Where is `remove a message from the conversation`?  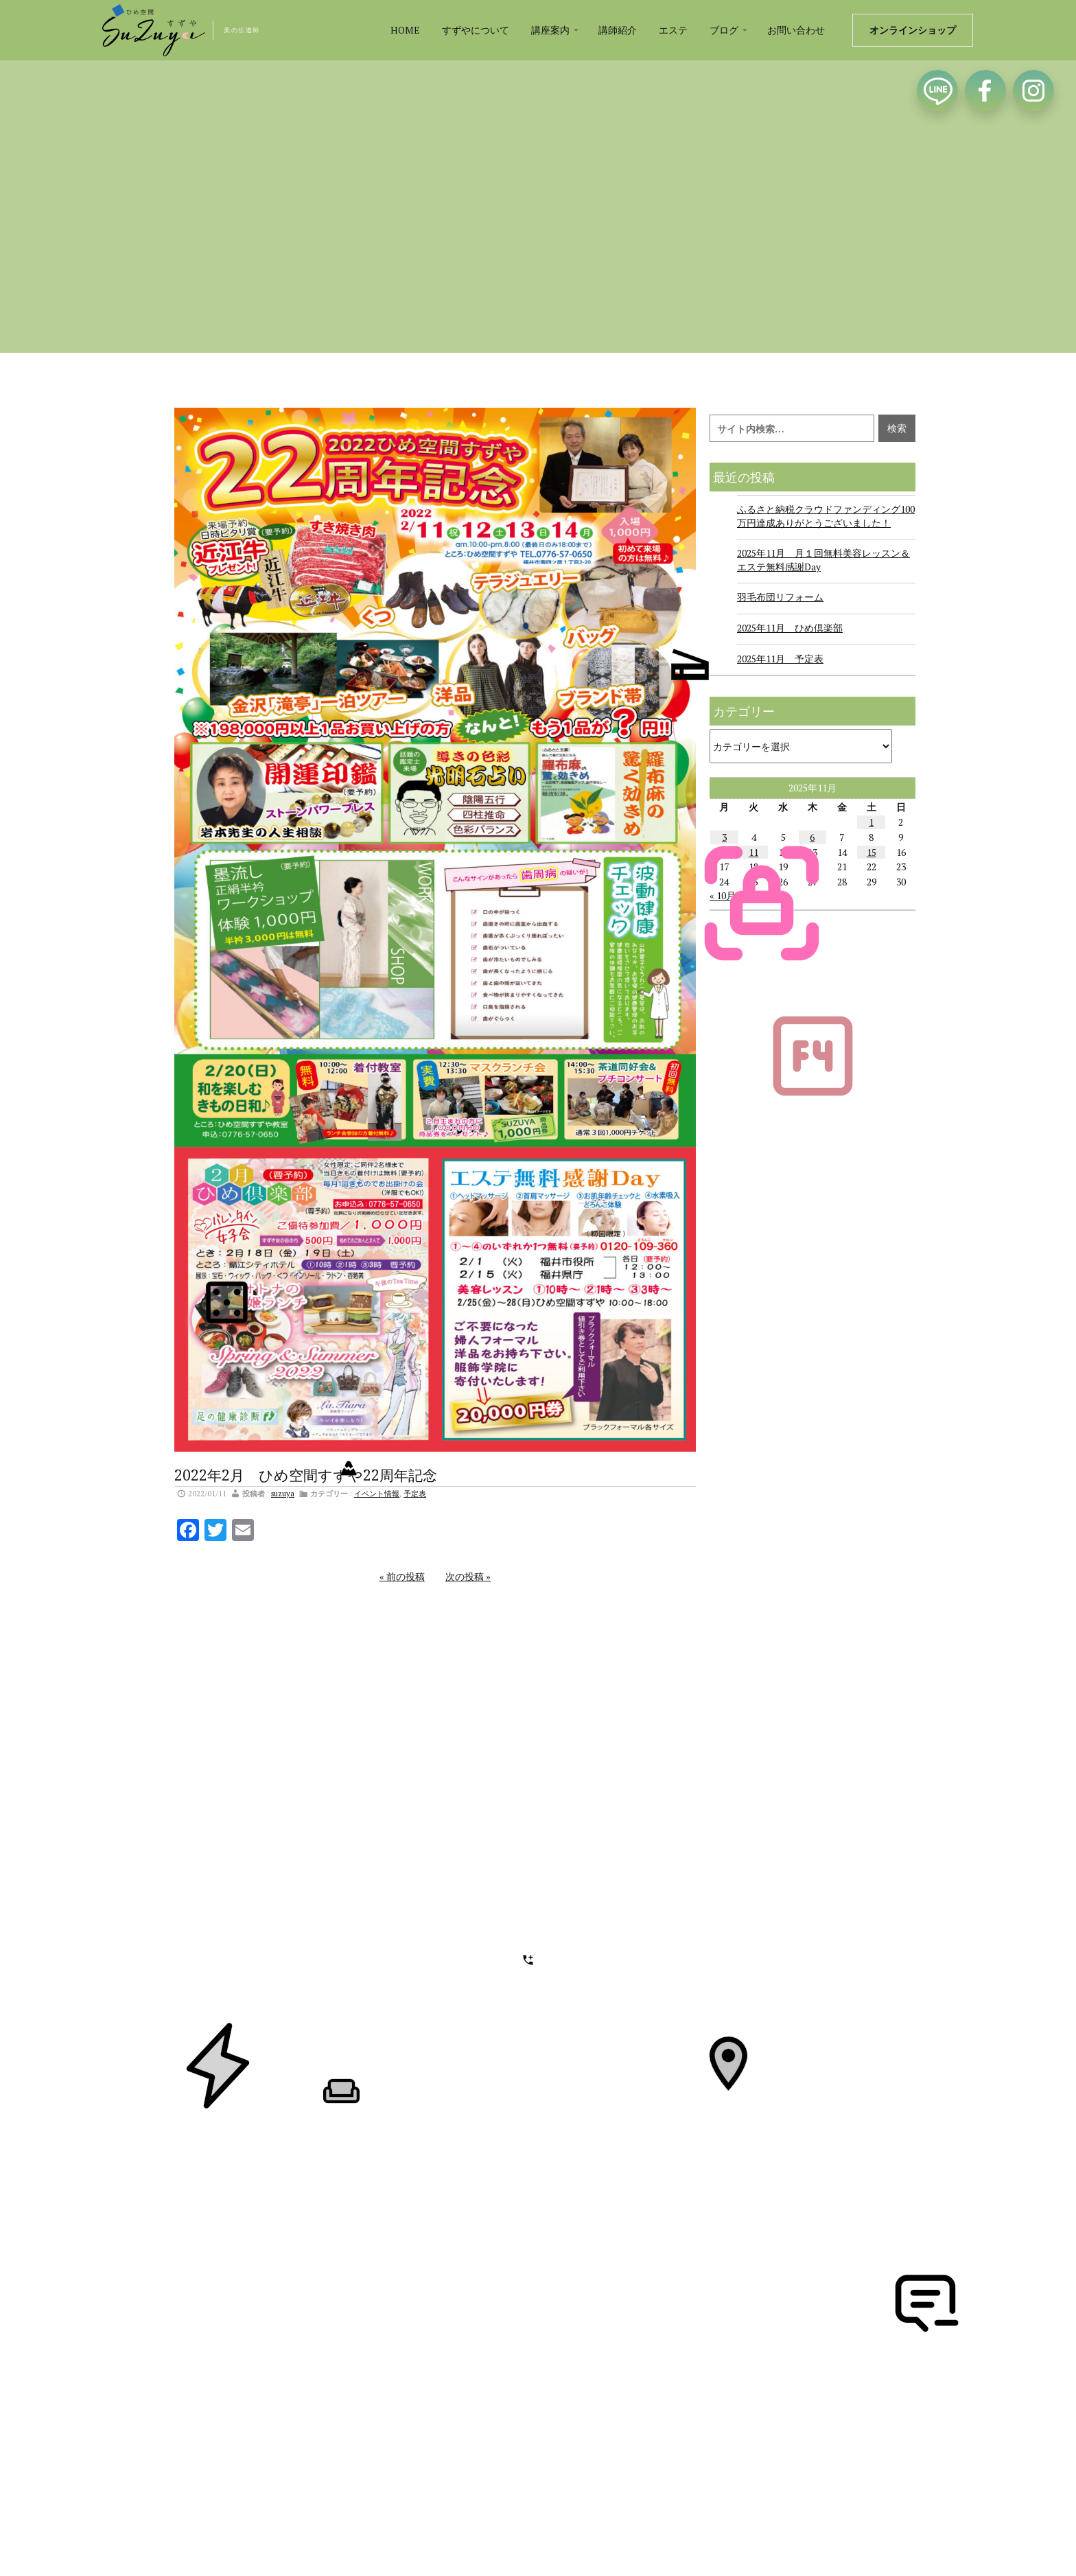
remove a message from the conversation is located at coordinates (925, 2301).